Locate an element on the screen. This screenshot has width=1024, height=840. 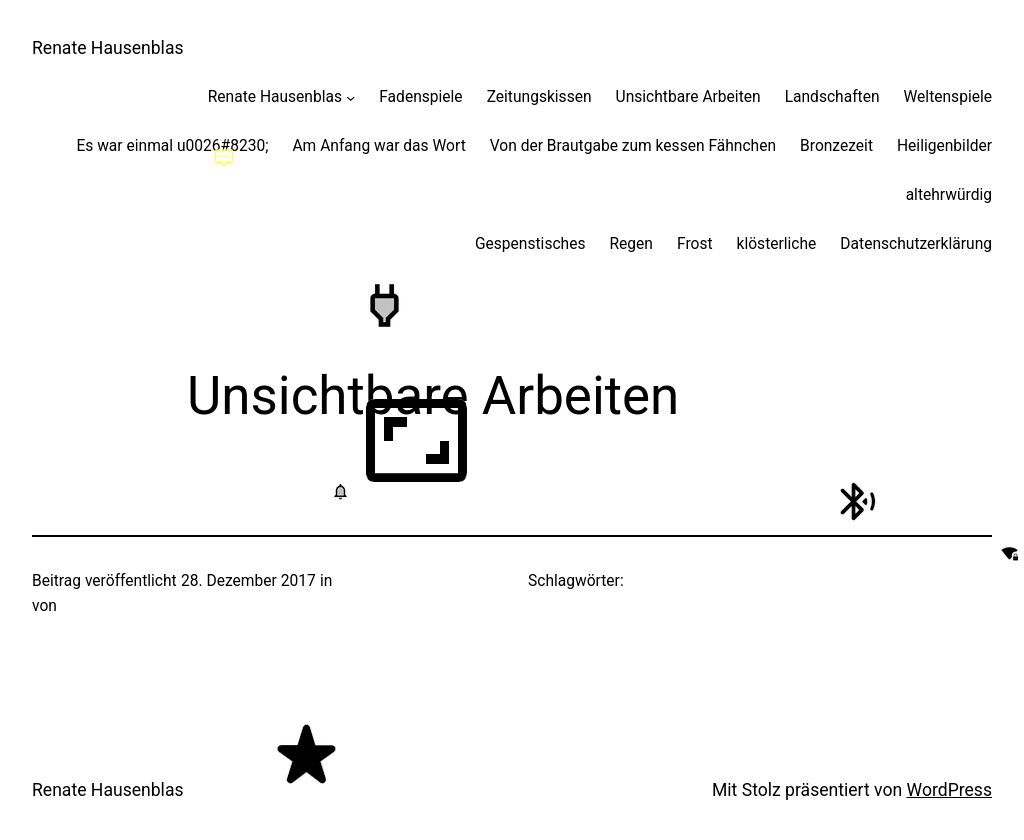
bluetooth audio device connected is located at coordinates (857, 501).